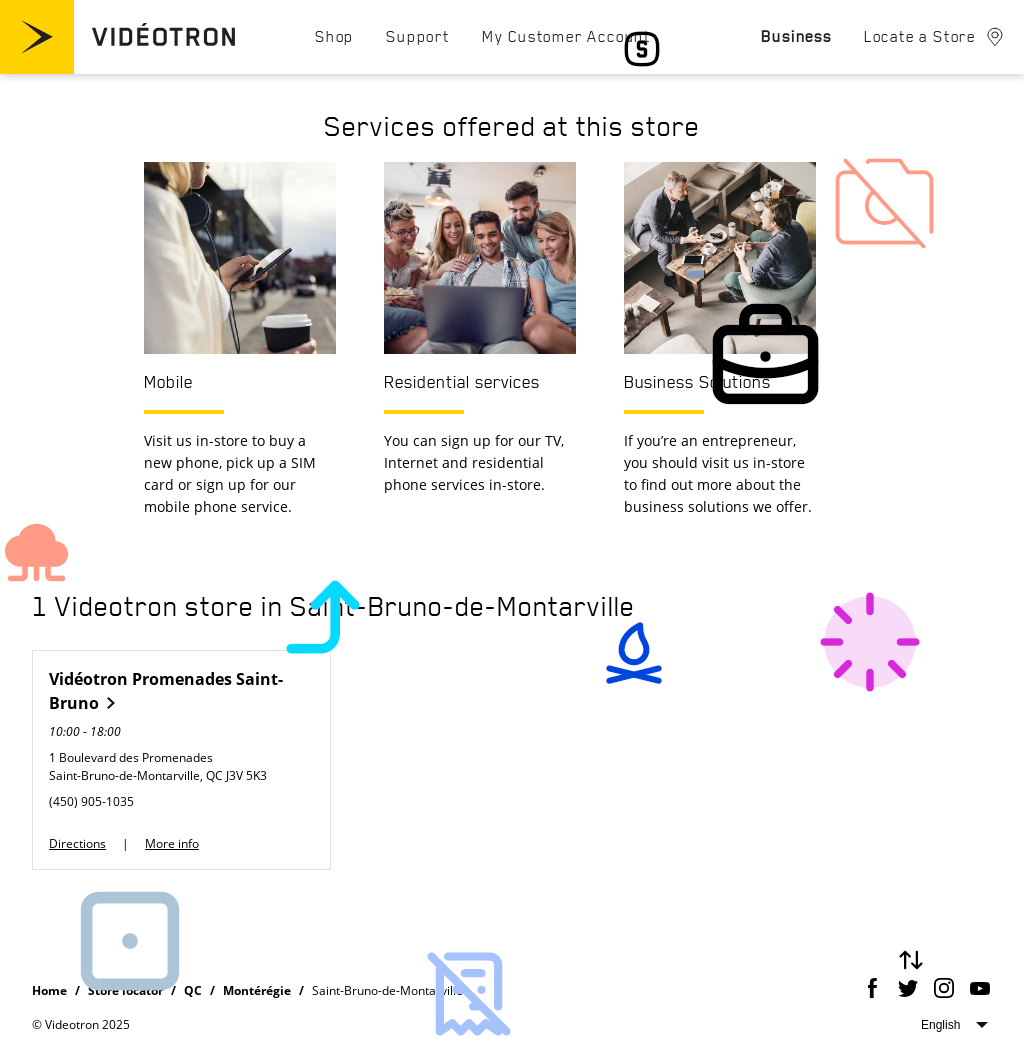 The height and width of the screenshot is (1050, 1024). Describe the element at coordinates (911, 960) in the screenshot. I see `sort items in ascending or descending order` at that location.